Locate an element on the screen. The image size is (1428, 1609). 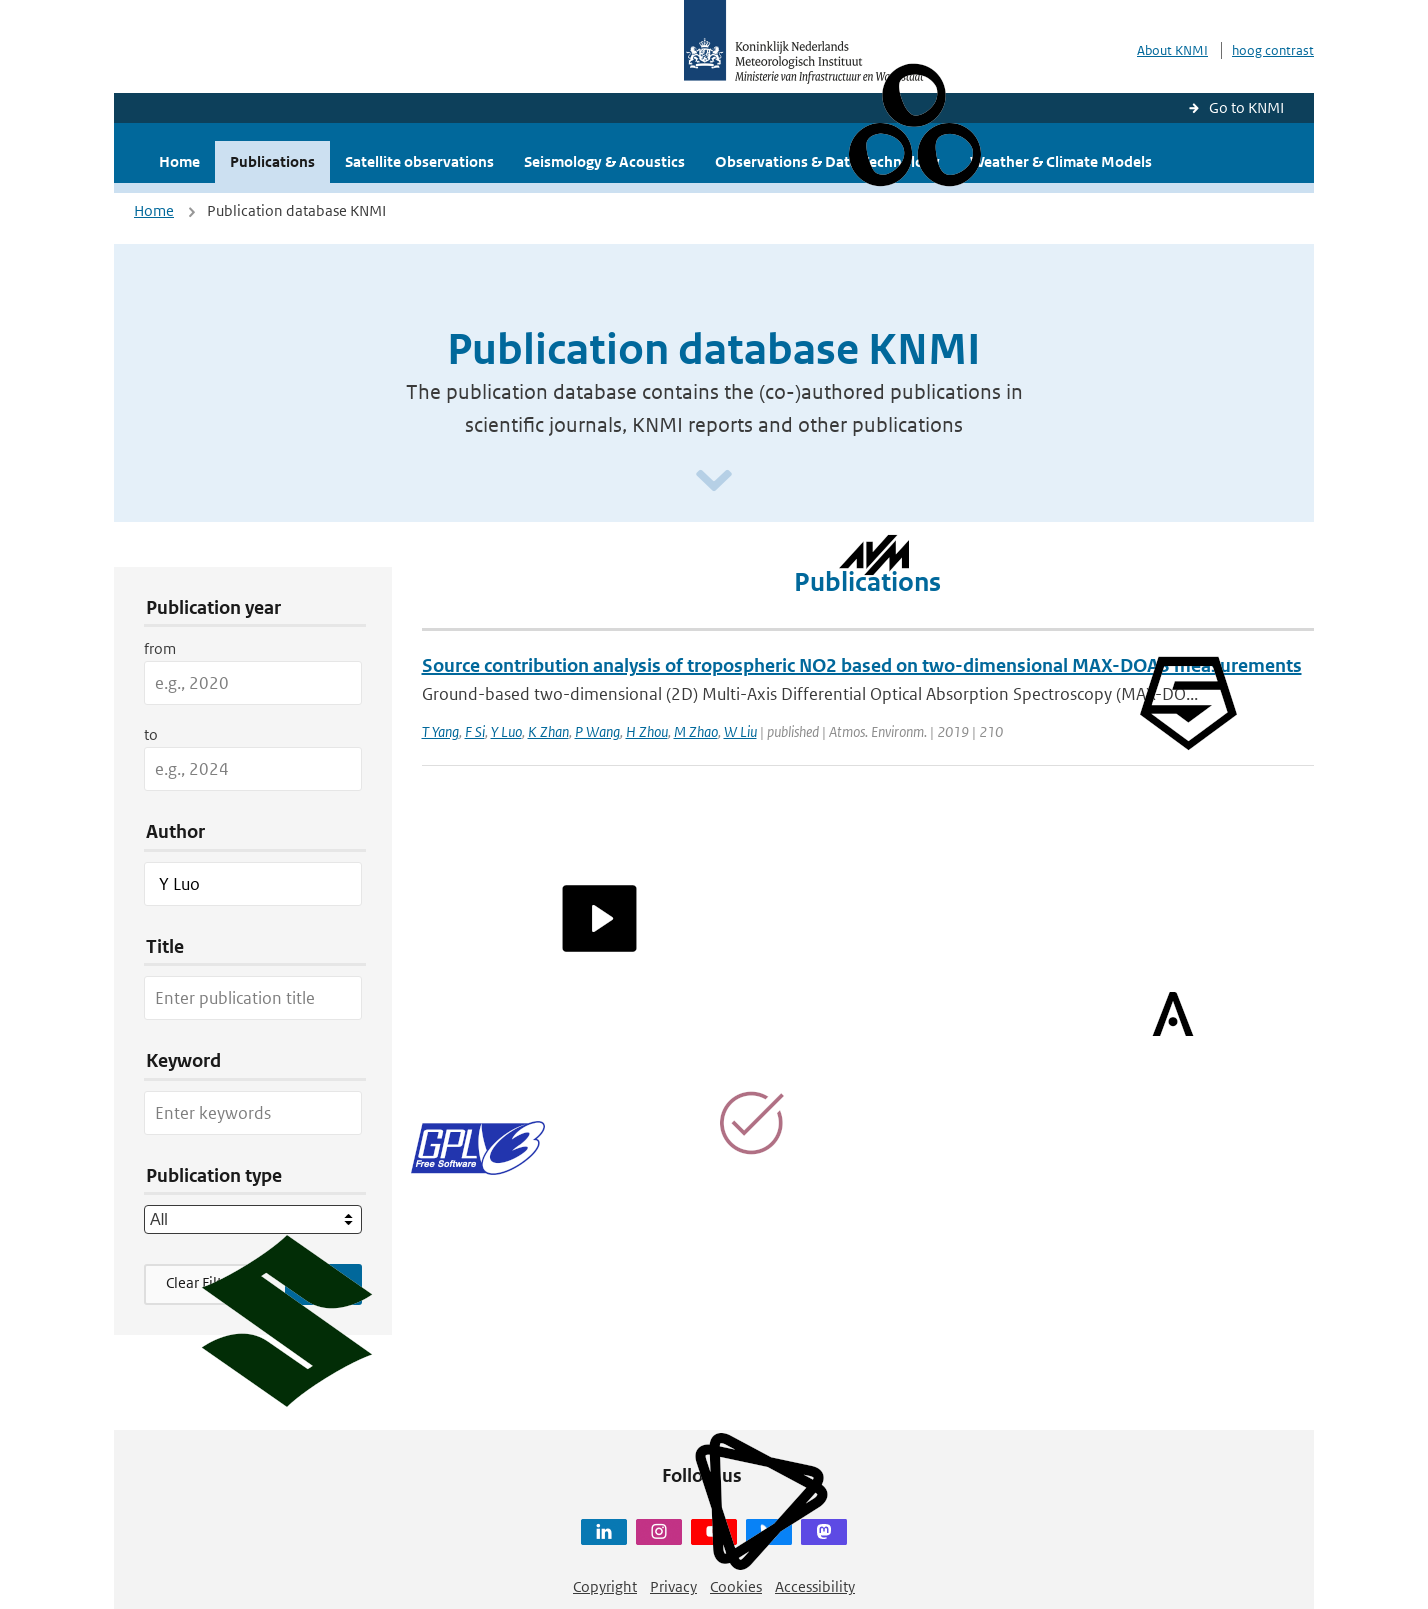
play a video or movie is located at coordinates (599, 918).